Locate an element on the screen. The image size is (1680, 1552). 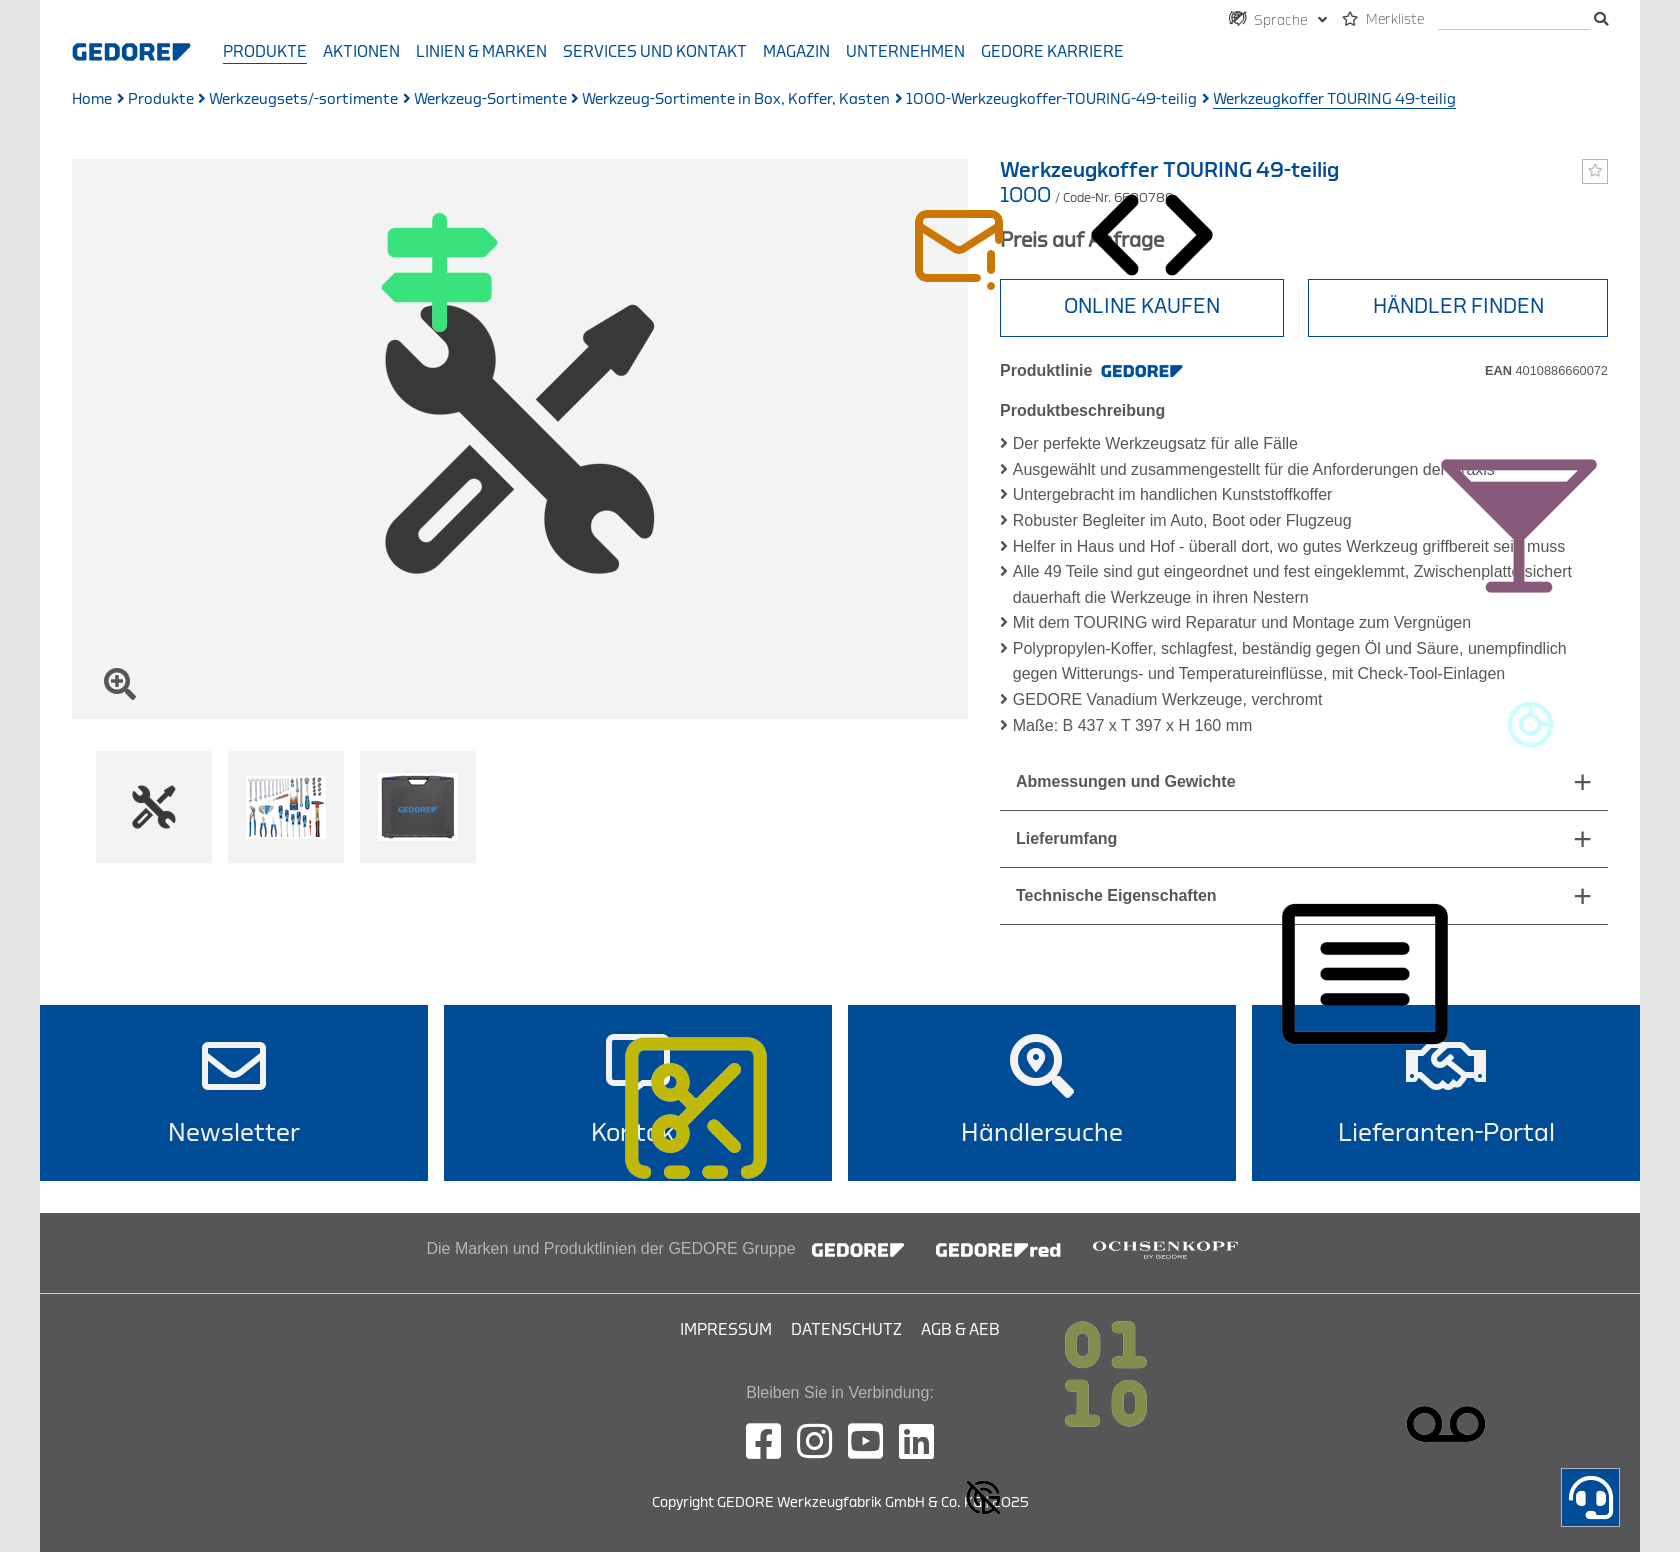
view or edit binary code is located at coordinates (1106, 1374).